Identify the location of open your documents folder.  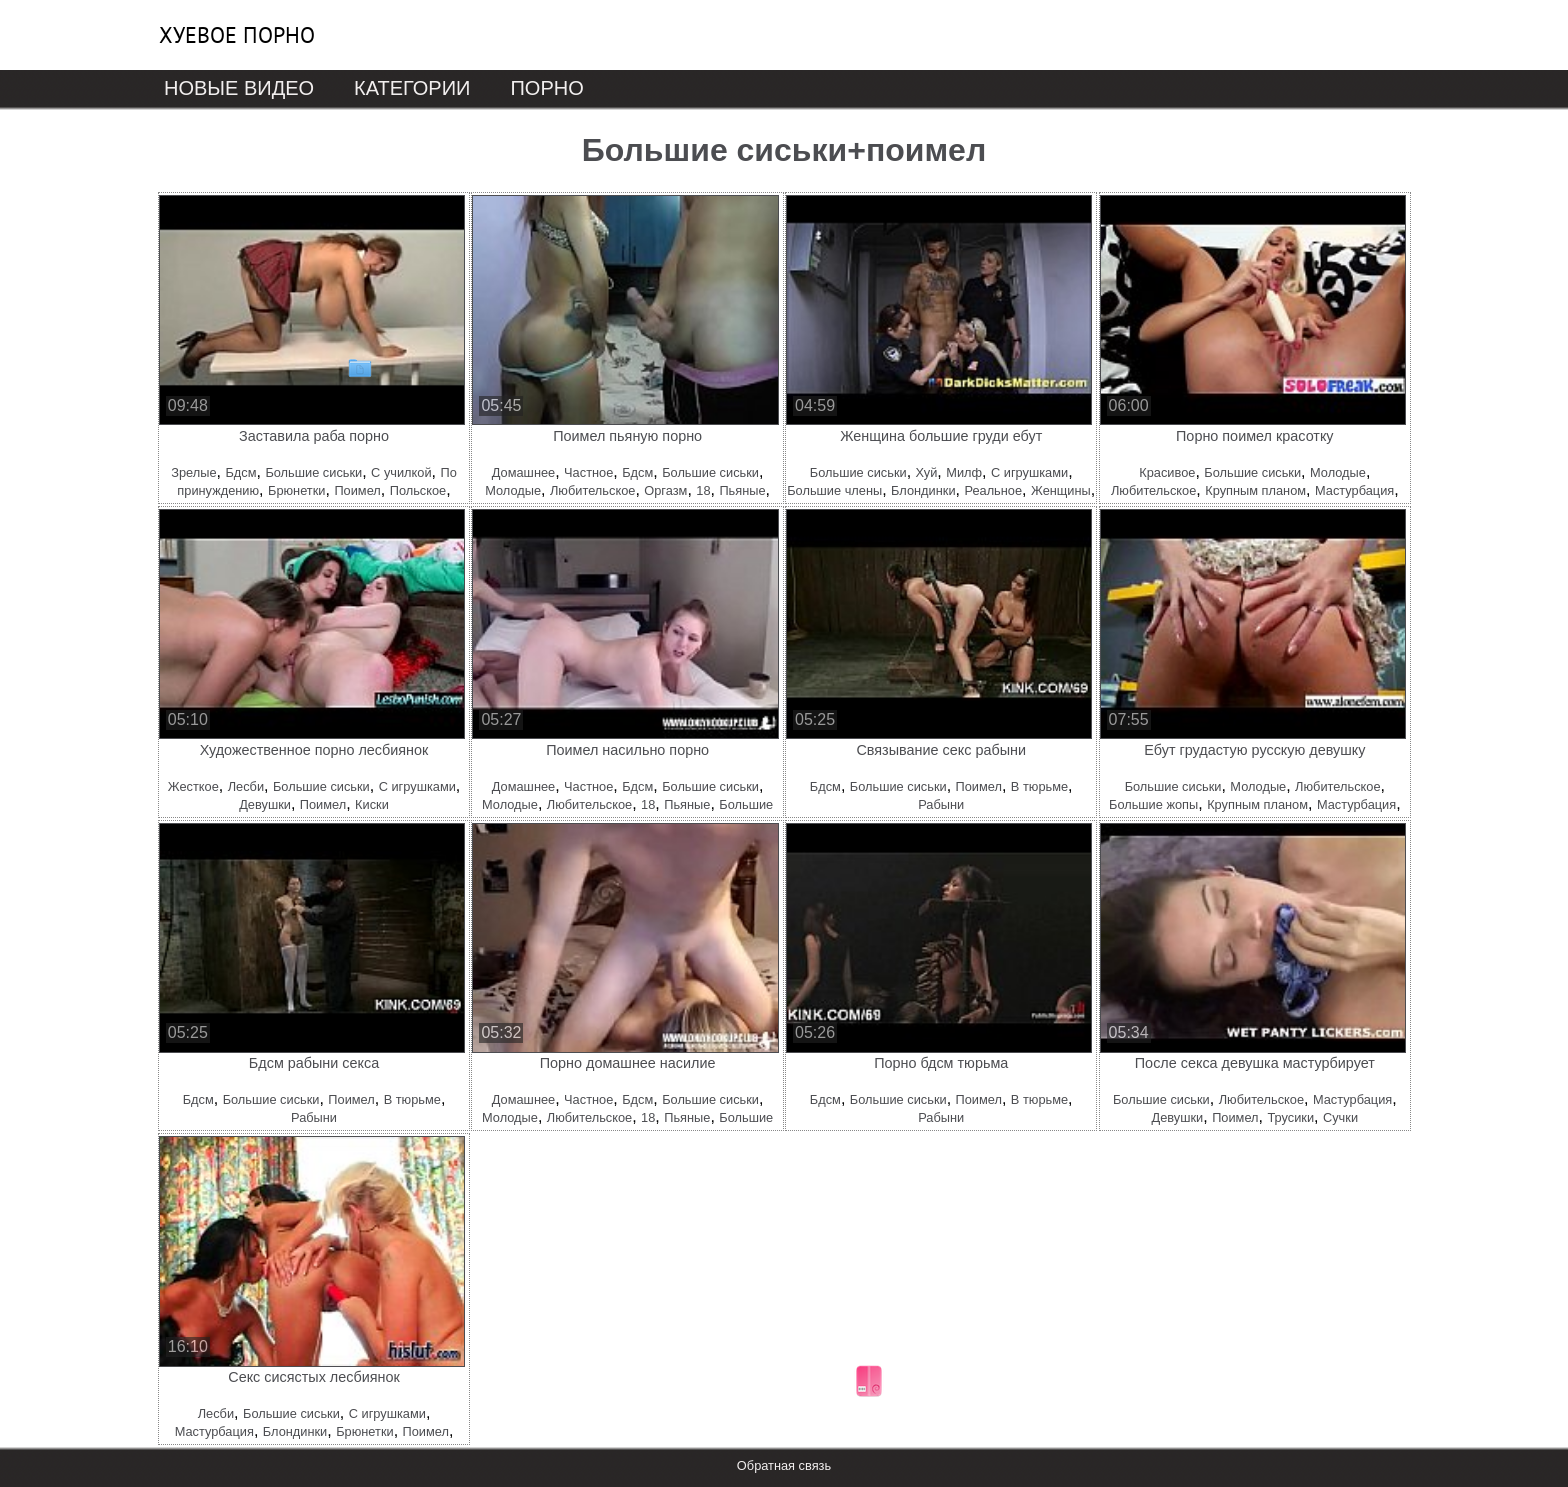
(360, 368).